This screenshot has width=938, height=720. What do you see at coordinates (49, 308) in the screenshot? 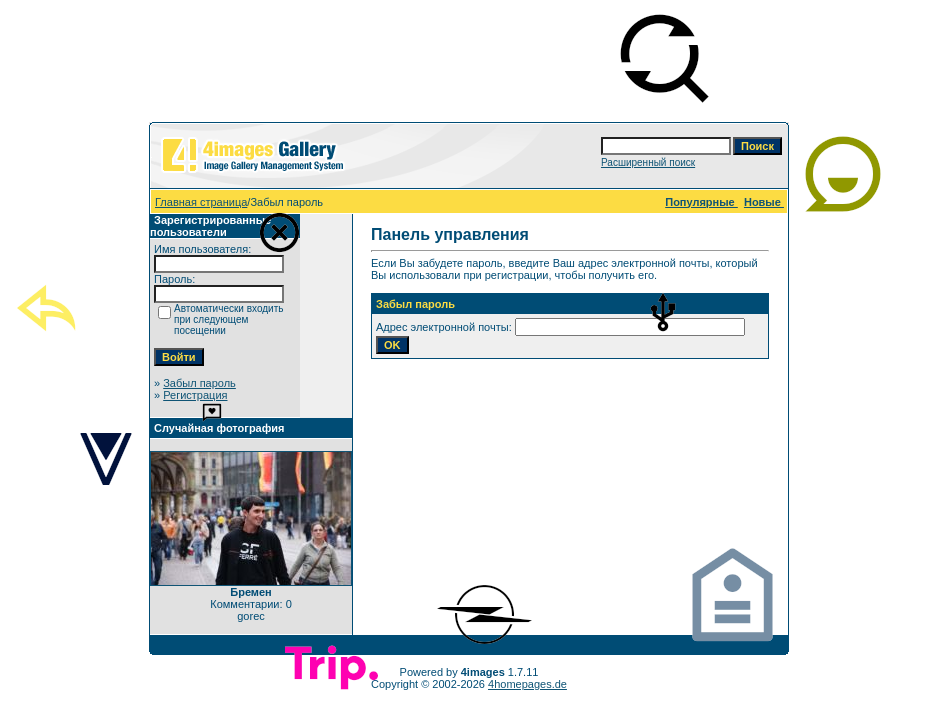
I see `reply to a message or email` at bounding box center [49, 308].